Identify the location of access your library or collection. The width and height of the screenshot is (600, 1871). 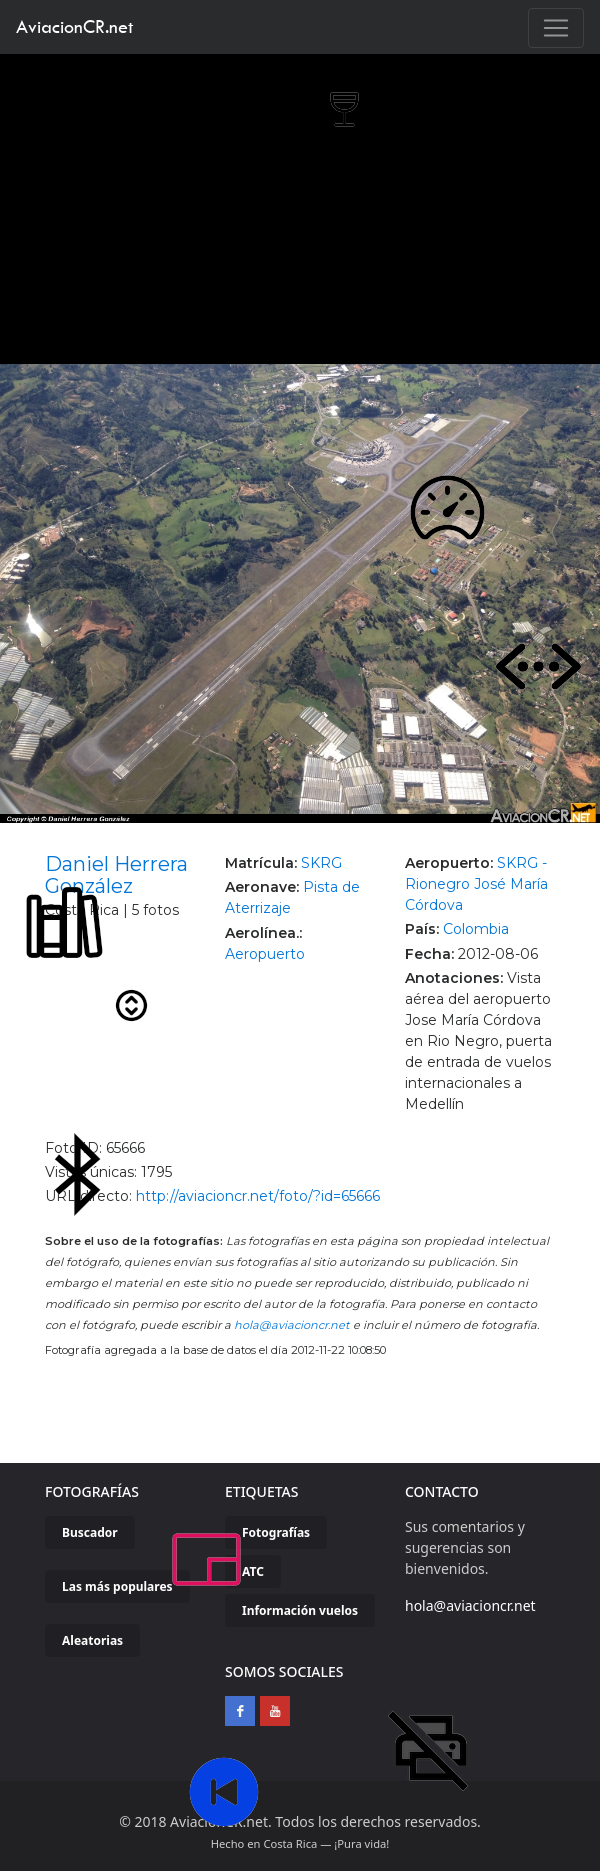
(64, 922).